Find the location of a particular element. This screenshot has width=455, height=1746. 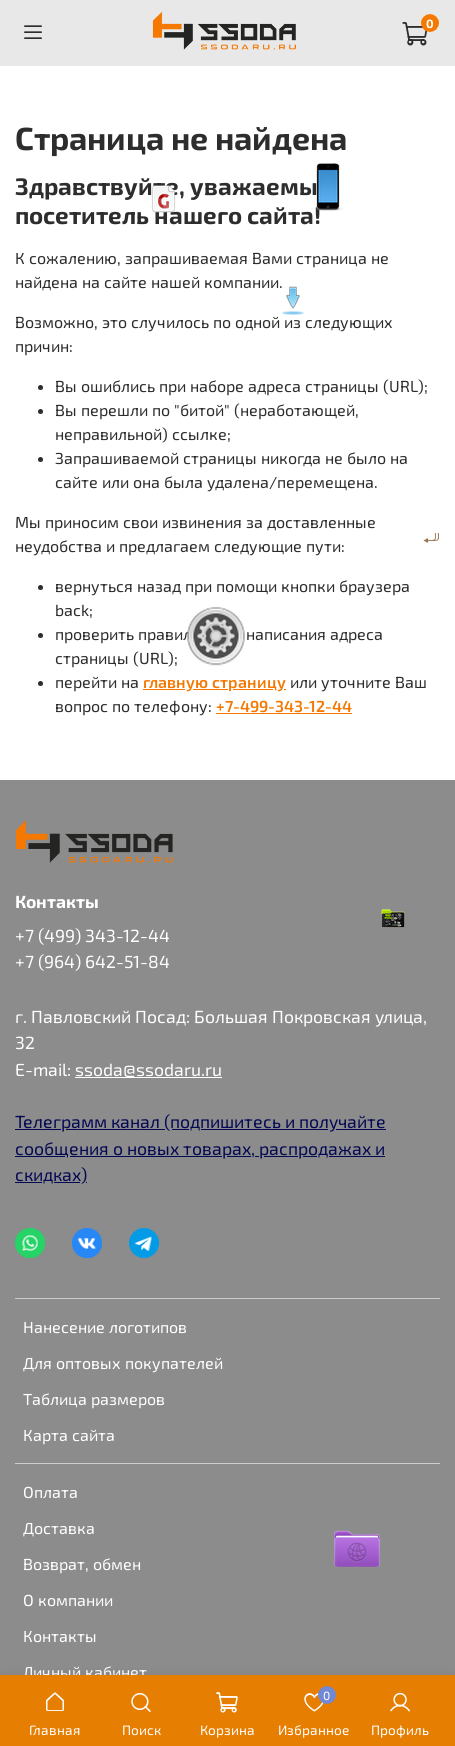

save document to a new location or filename is located at coordinates (293, 298).